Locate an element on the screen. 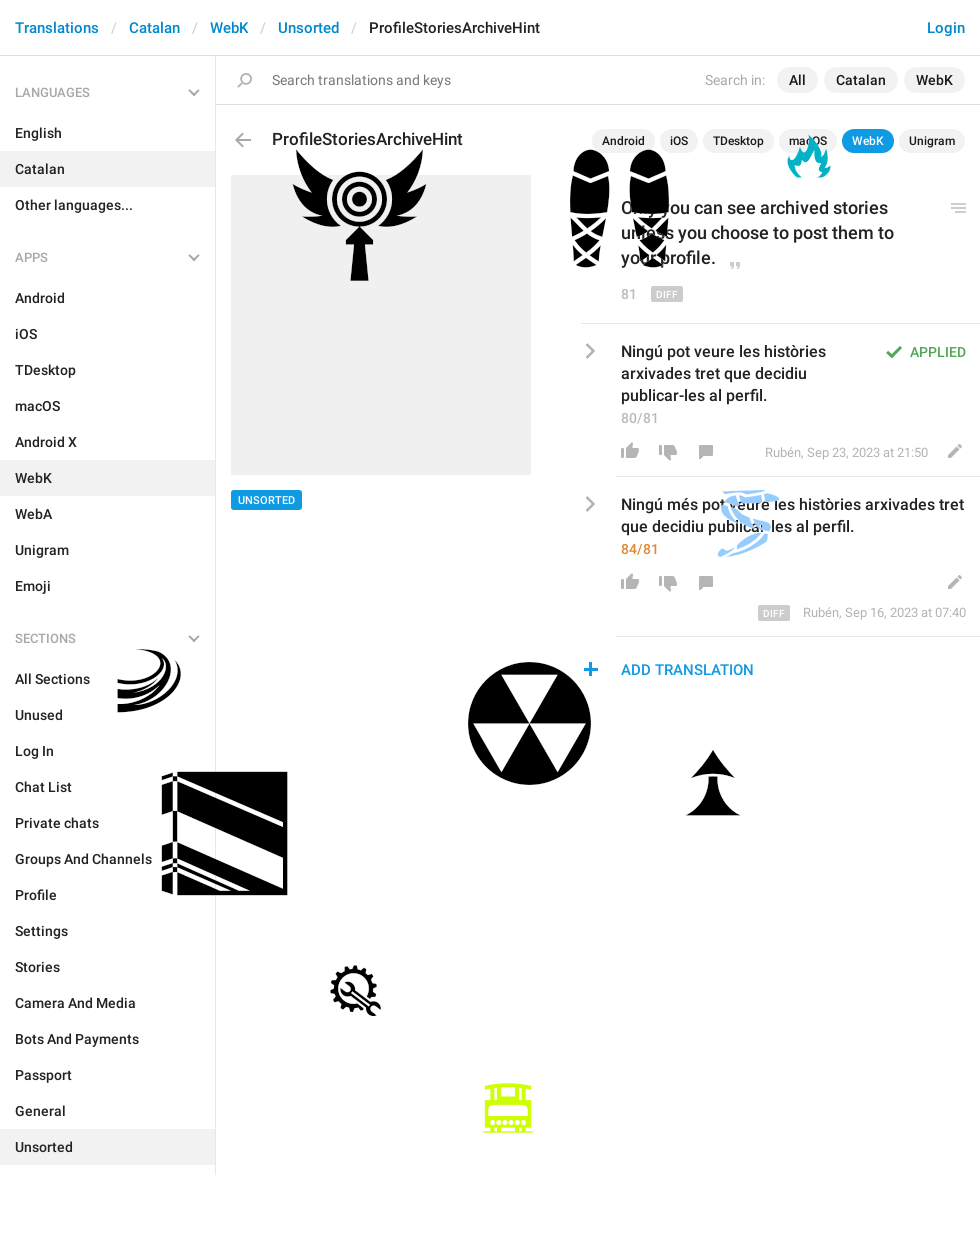 The width and height of the screenshot is (980, 1245). equip leg armor to your character is located at coordinates (619, 206).